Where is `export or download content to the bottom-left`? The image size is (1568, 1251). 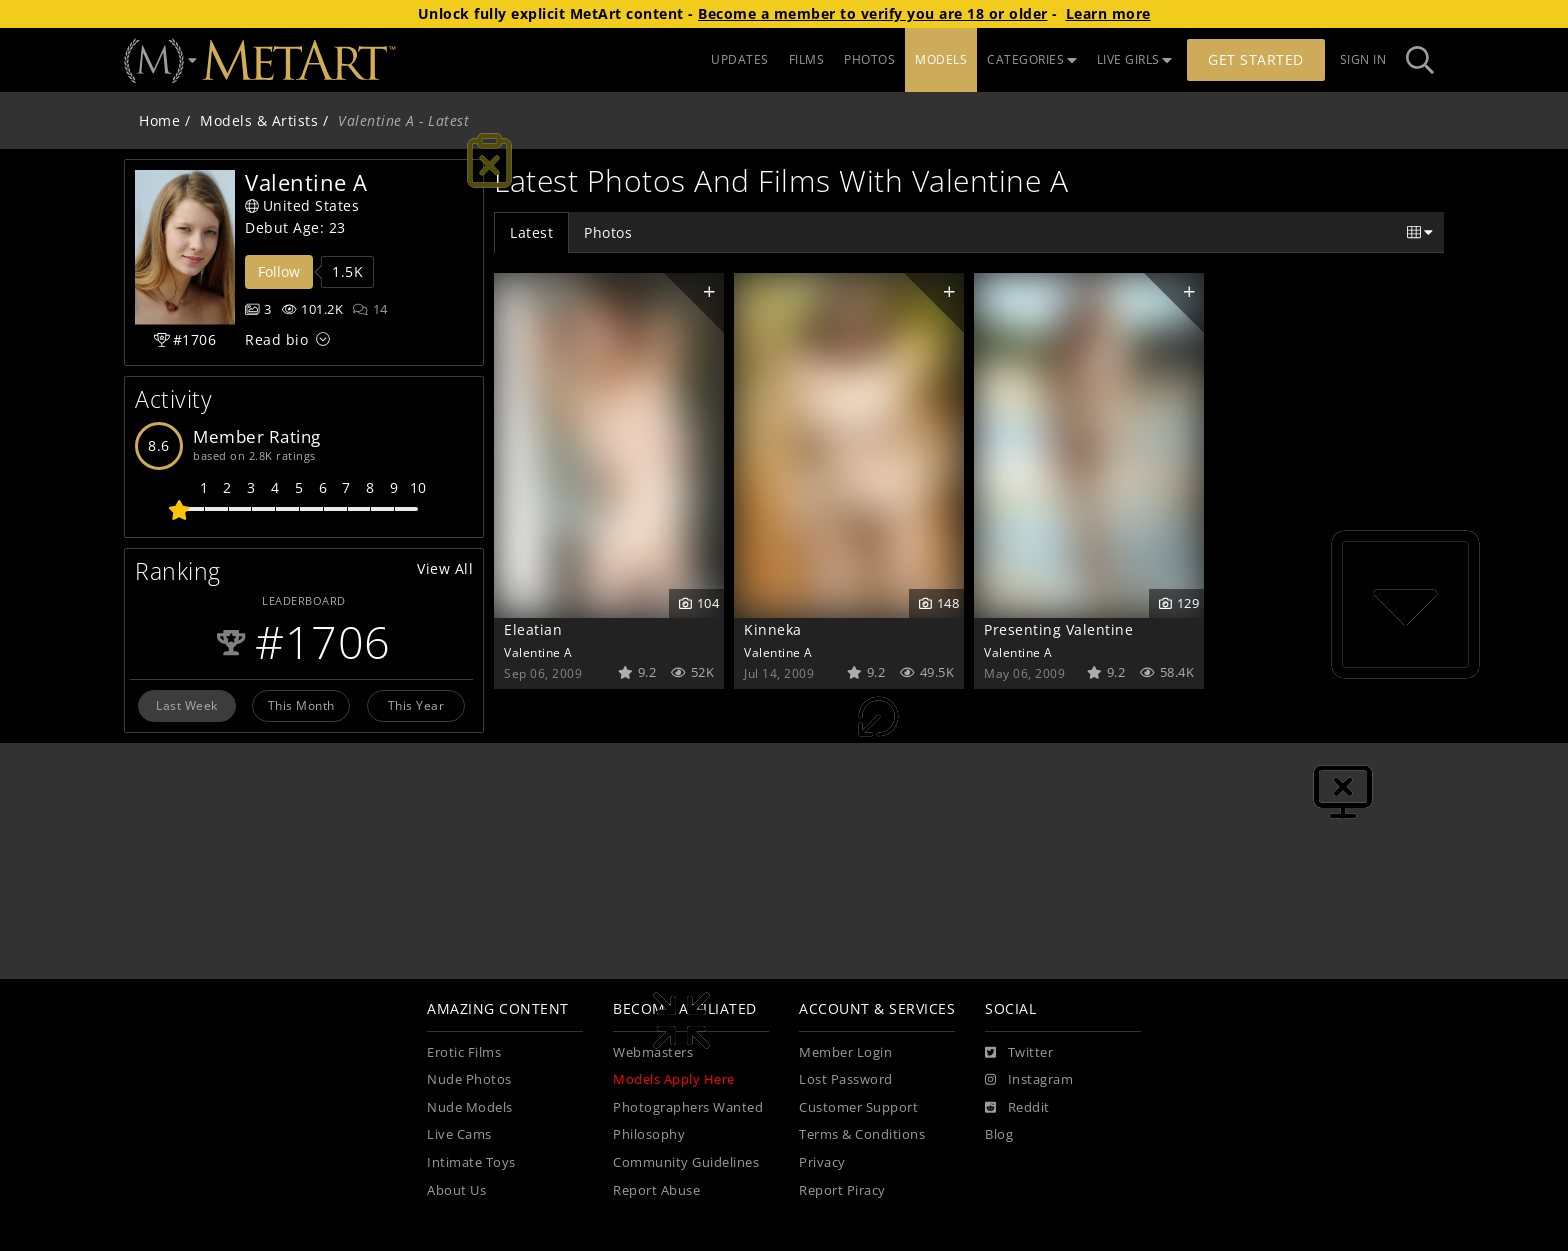 export or download content to the bottom-left is located at coordinates (878, 716).